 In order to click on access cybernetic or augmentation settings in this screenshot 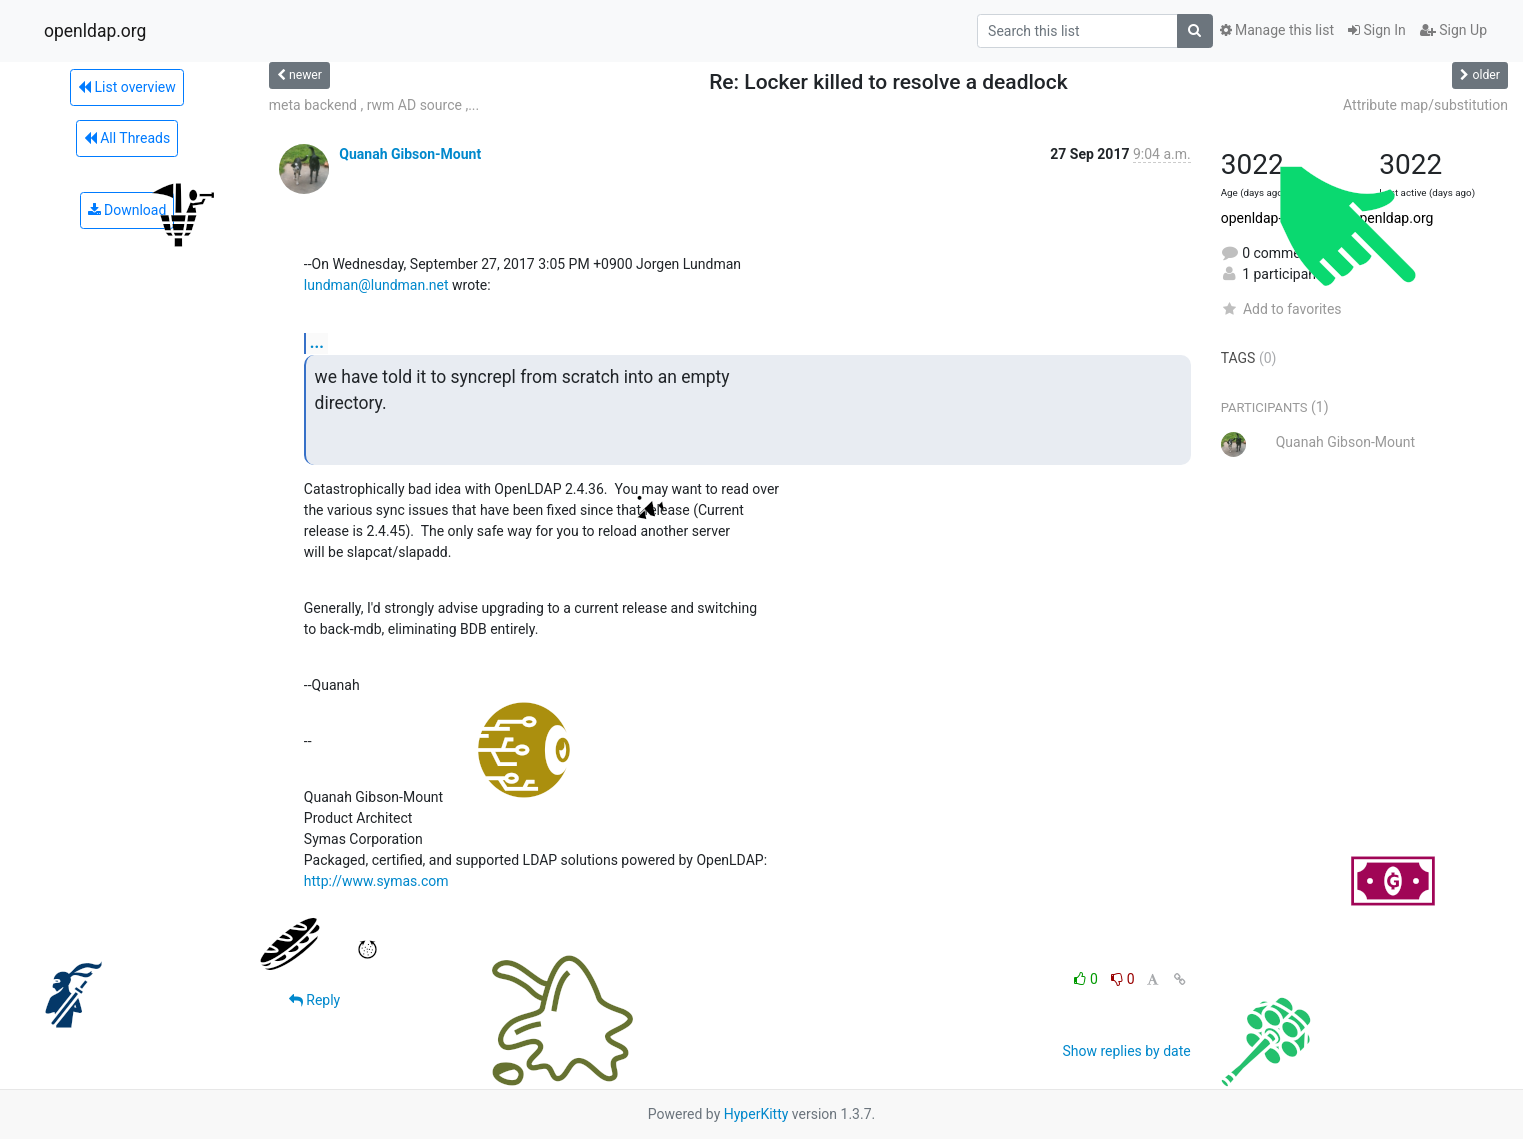, I will do `click(524, 750)`.